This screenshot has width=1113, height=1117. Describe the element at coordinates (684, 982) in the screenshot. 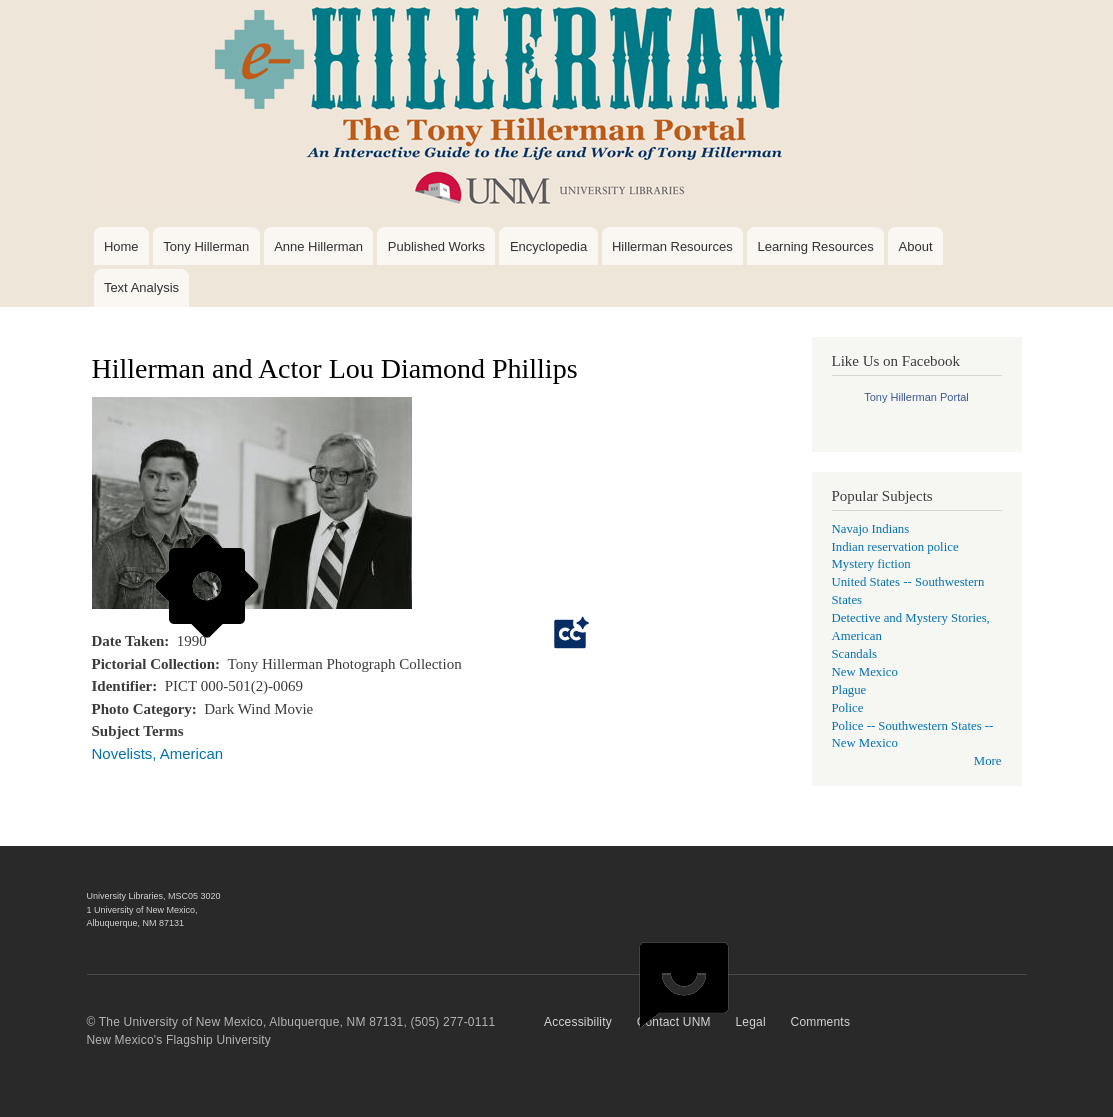

I see `open a friendly chat or messaging app` at that location.